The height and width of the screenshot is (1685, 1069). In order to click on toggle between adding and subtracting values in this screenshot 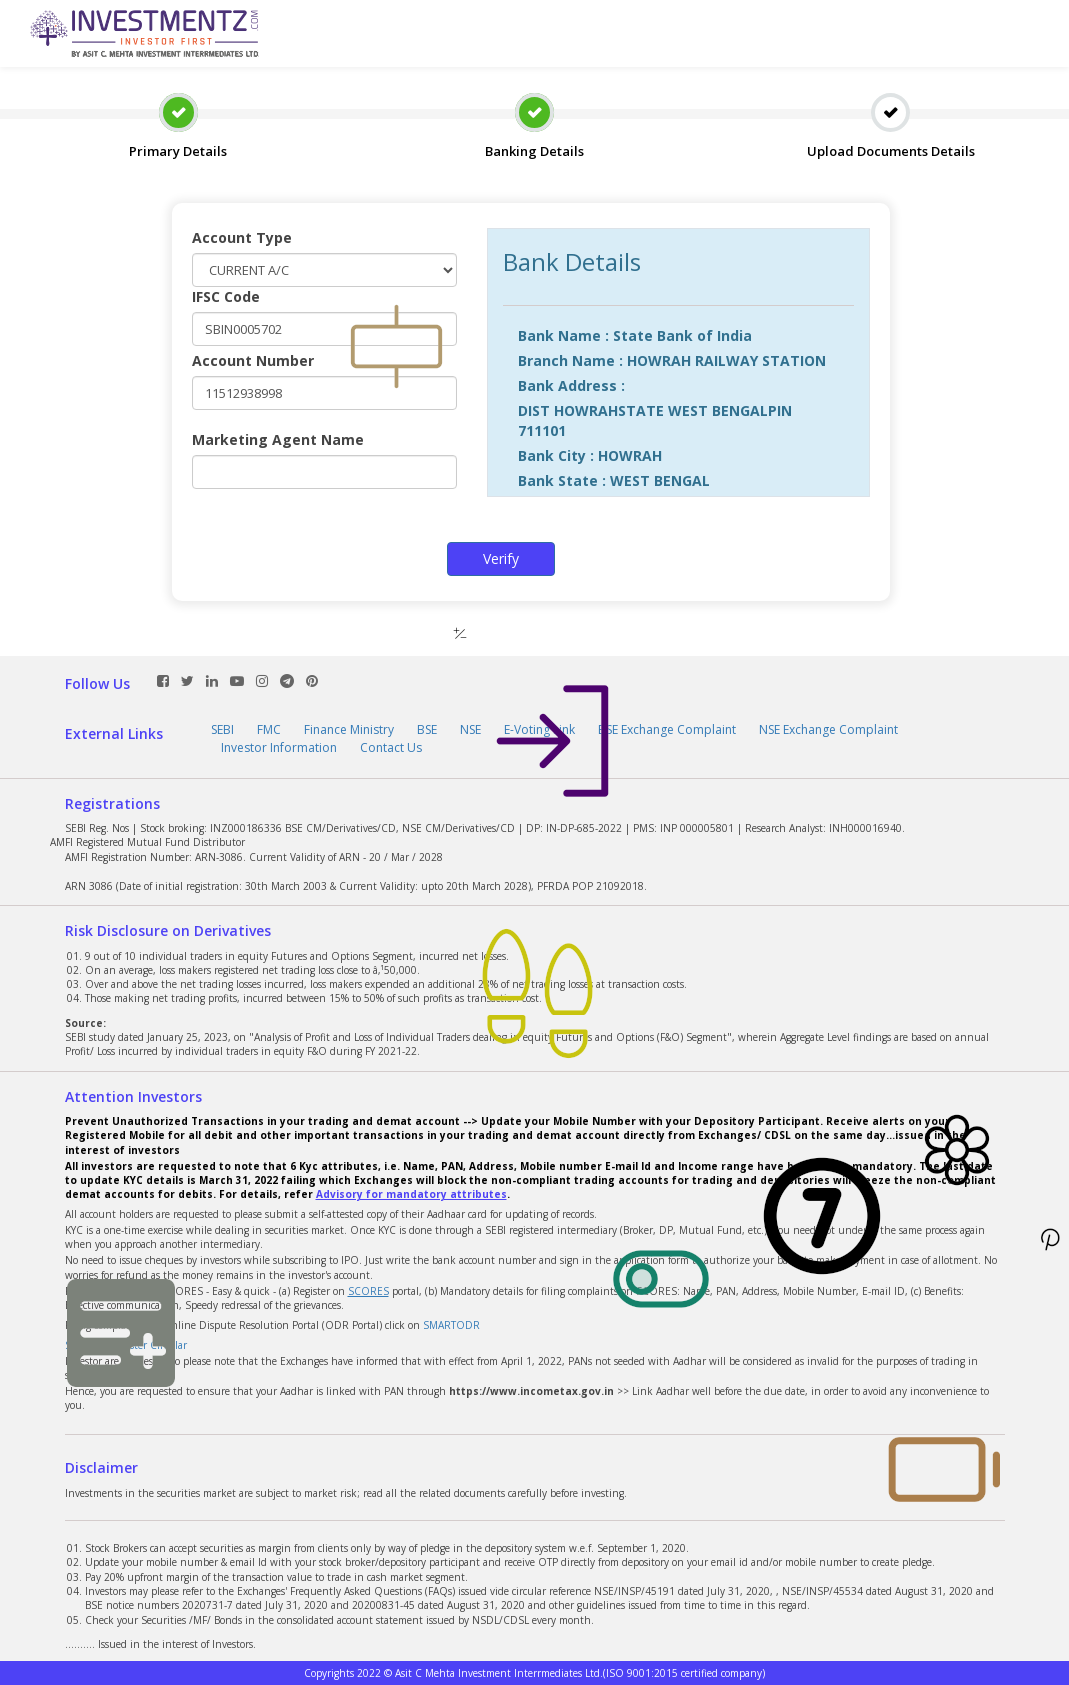, I will do `click(460, 634)`.